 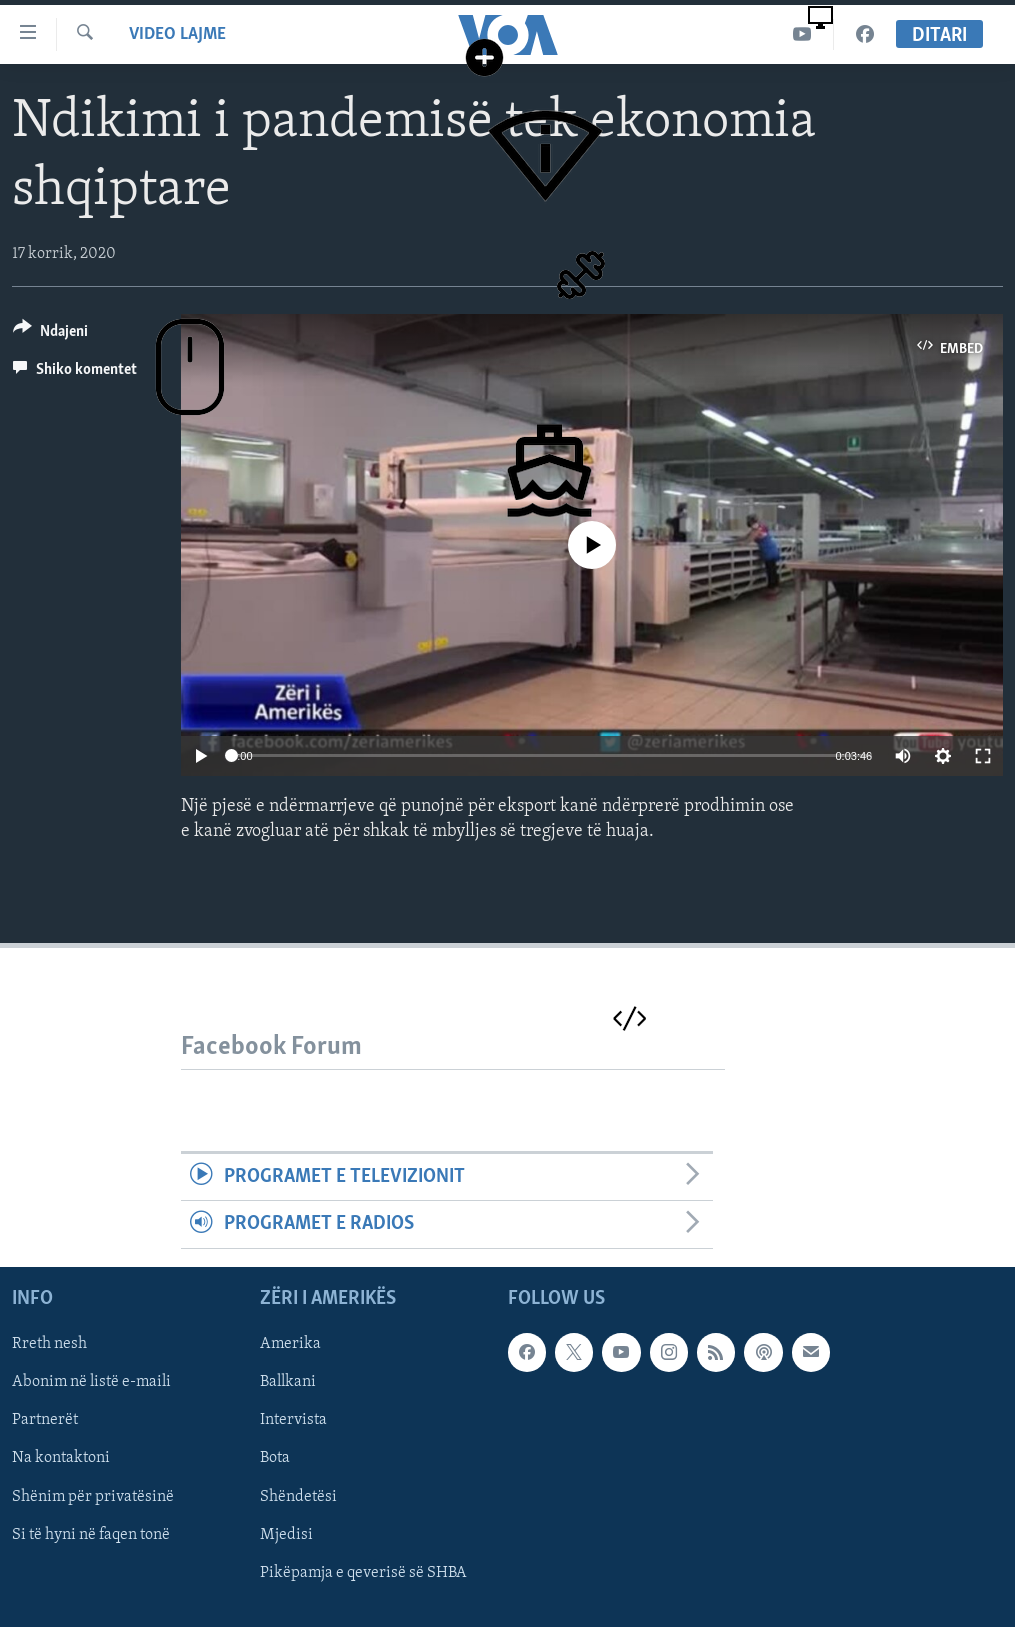 What do you see at coordinates (549, 470) in the screenshot?
I see `get directions by ferry or boat` at bounding box center [549, 470].